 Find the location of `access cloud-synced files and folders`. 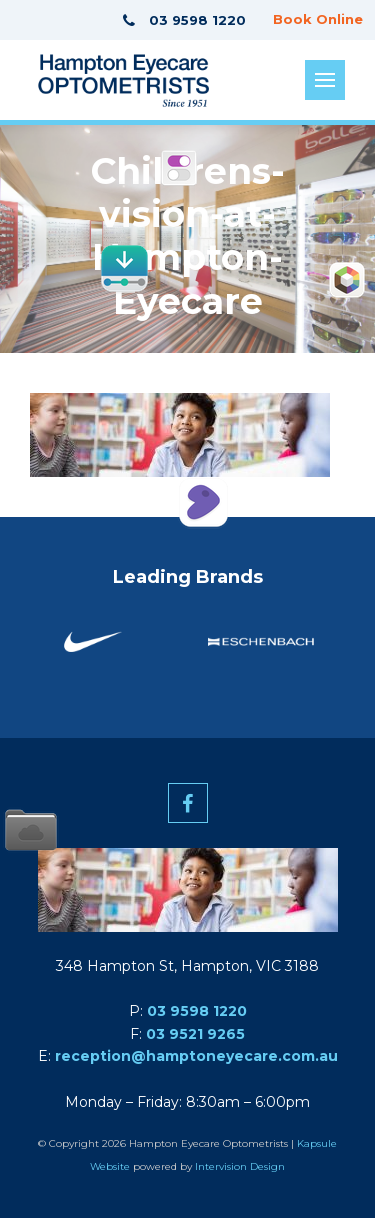

access cloud-synced files and folders is located at coordinates (31, 830).